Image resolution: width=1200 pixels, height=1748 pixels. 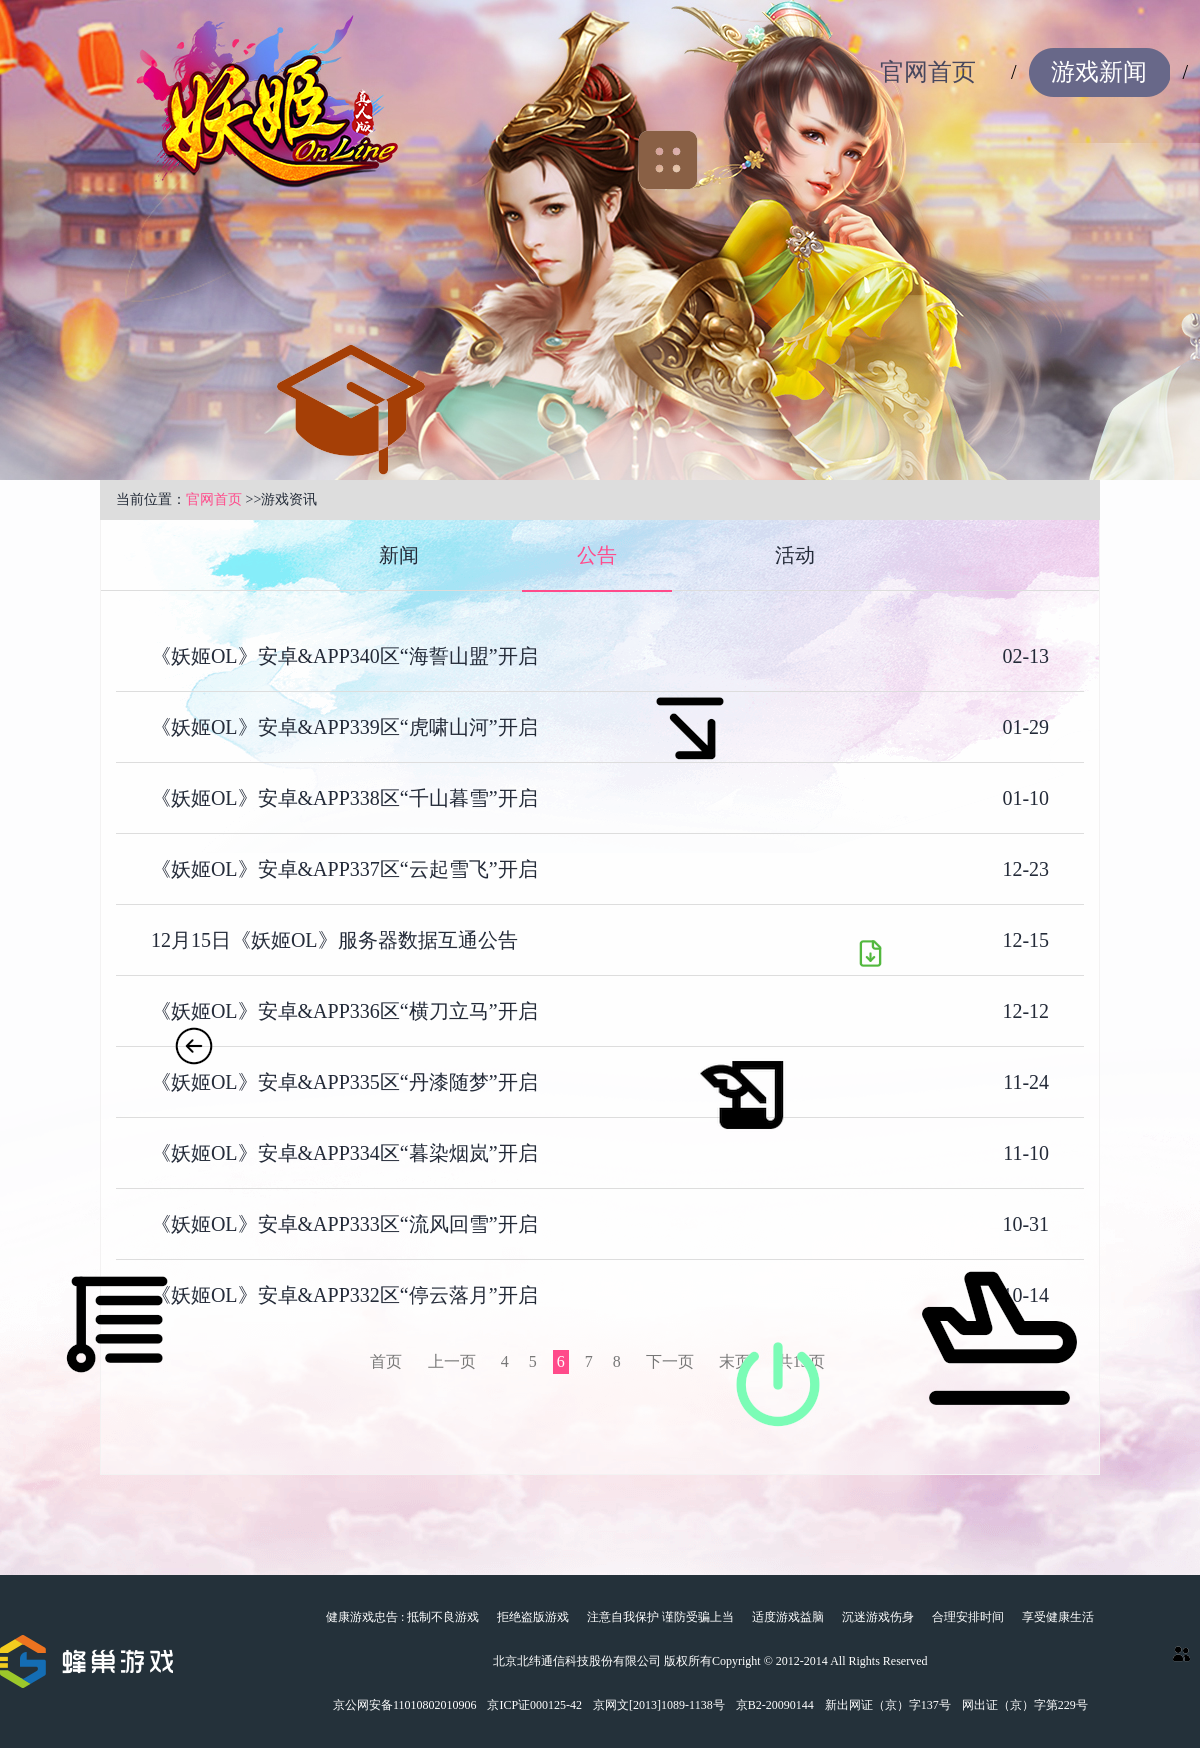 What do you see at coordinates (745, 1095) in the screenshot?
I see `access document history or revision log` at bounding box center [745, 1095].